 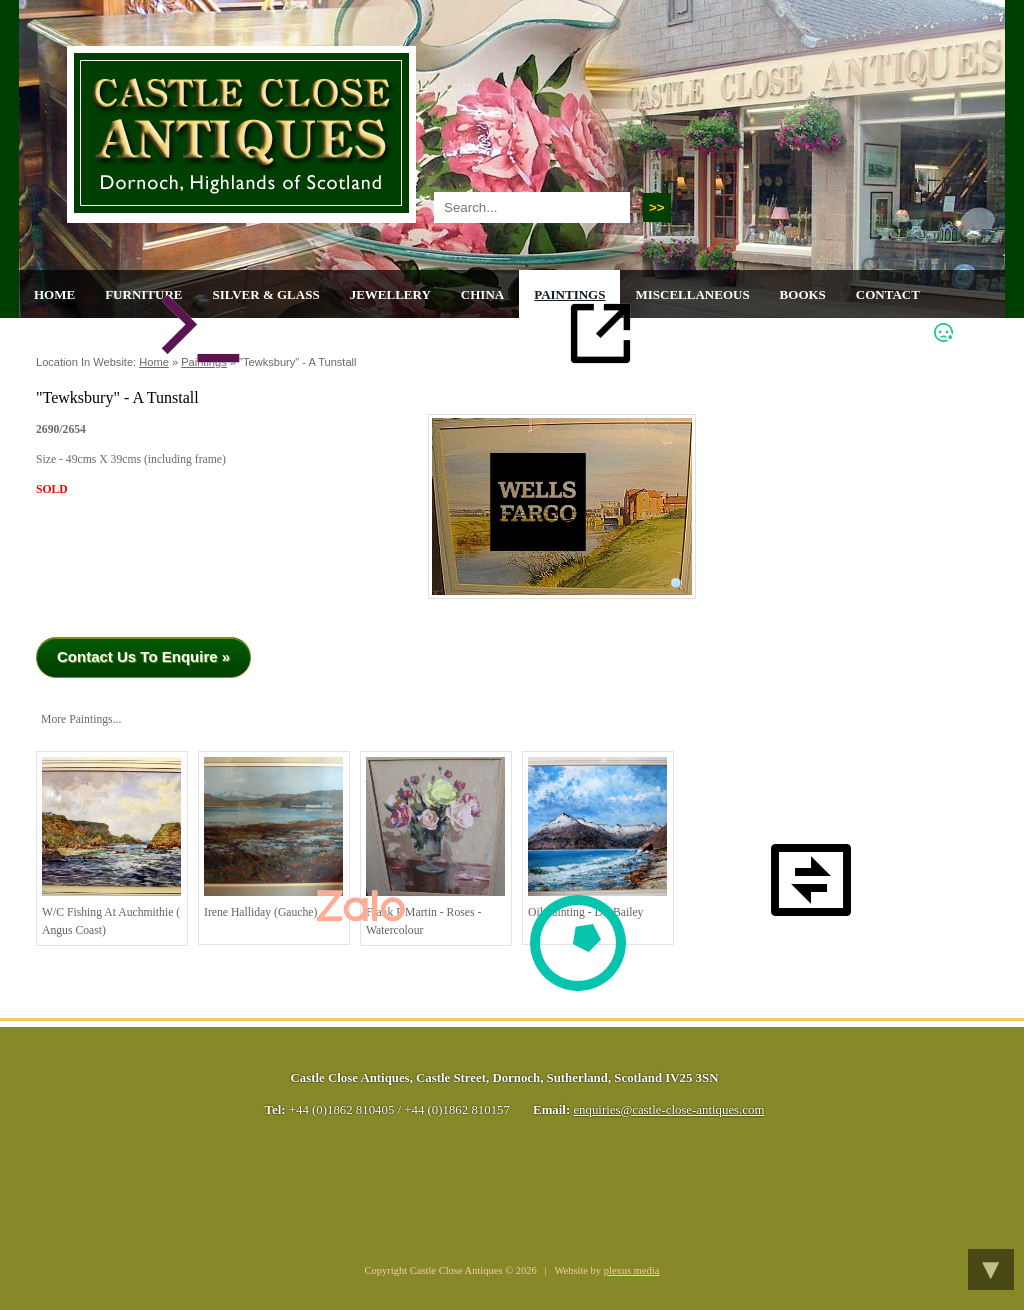 What do you see at coordinates (578, 943) in the screenshot?
I see `open kuula 360° photo platform` at bounding box center [578, 943].